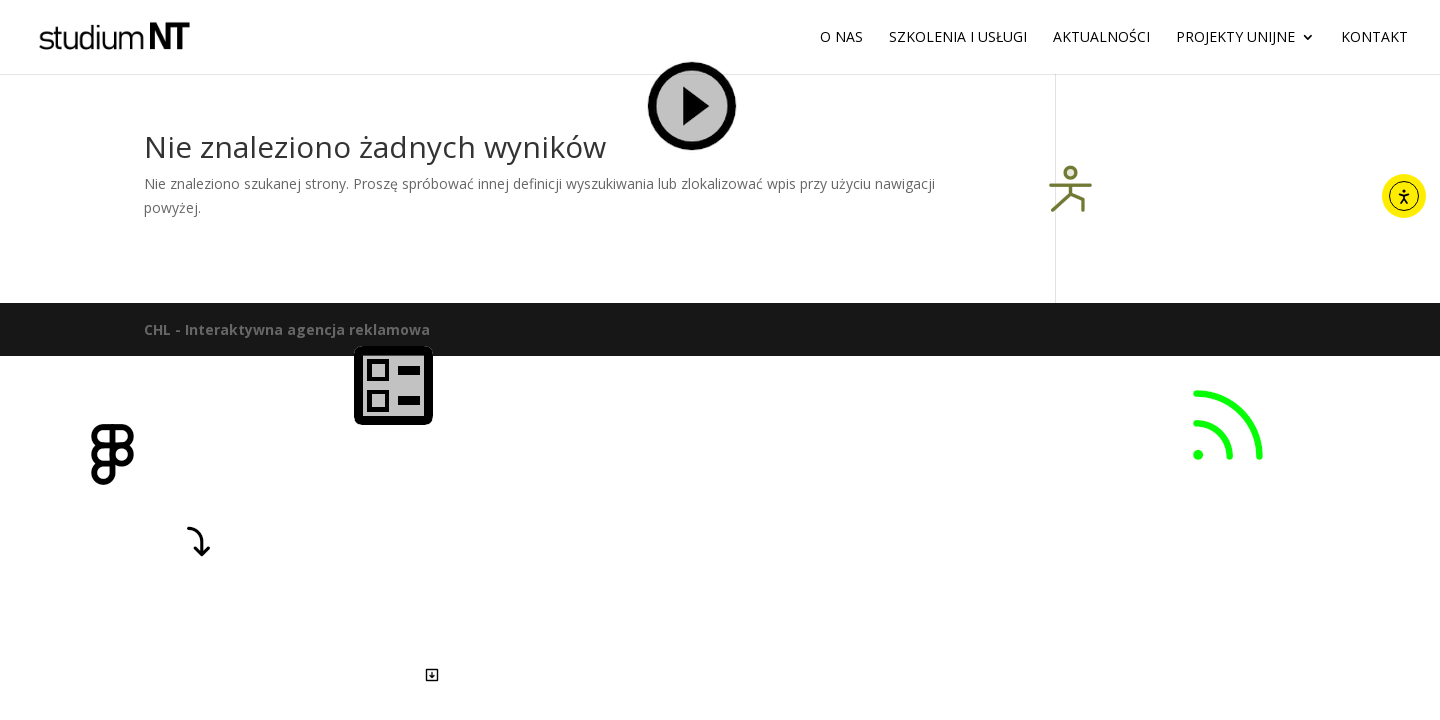  I want to click on tap to play media, so click(692, 106).